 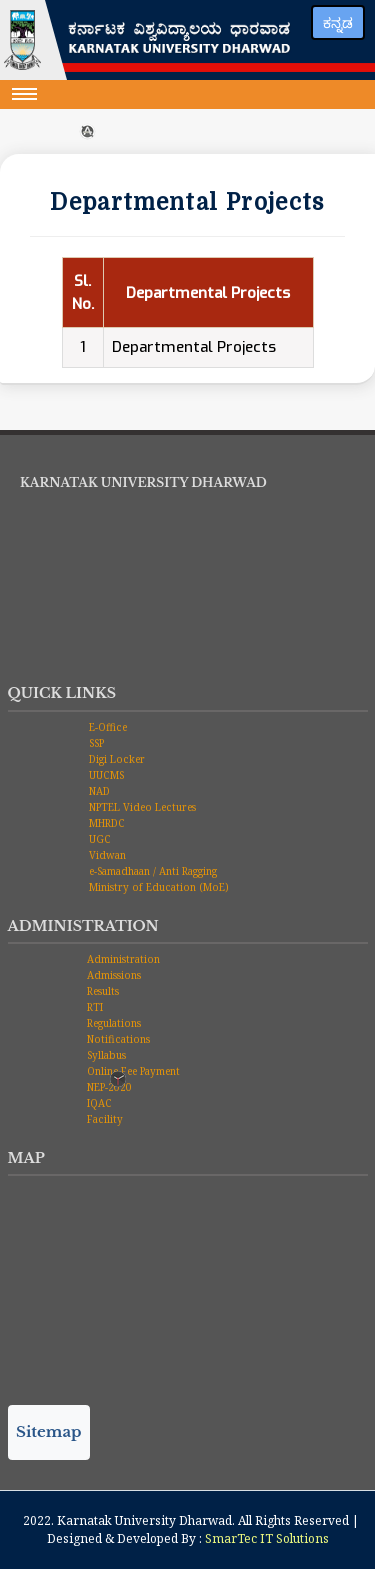 I want to click on indicates a time-sensitive or urgent notification, so click(x=118, y=1079).